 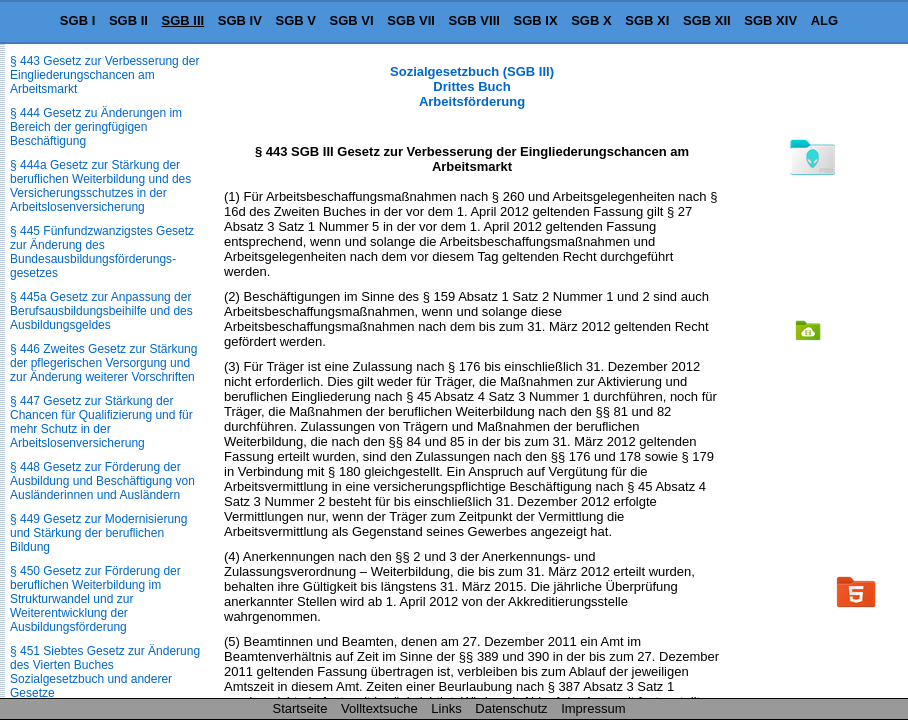 I want to click on open folder containing HTML files, so click(x=856, y=593).